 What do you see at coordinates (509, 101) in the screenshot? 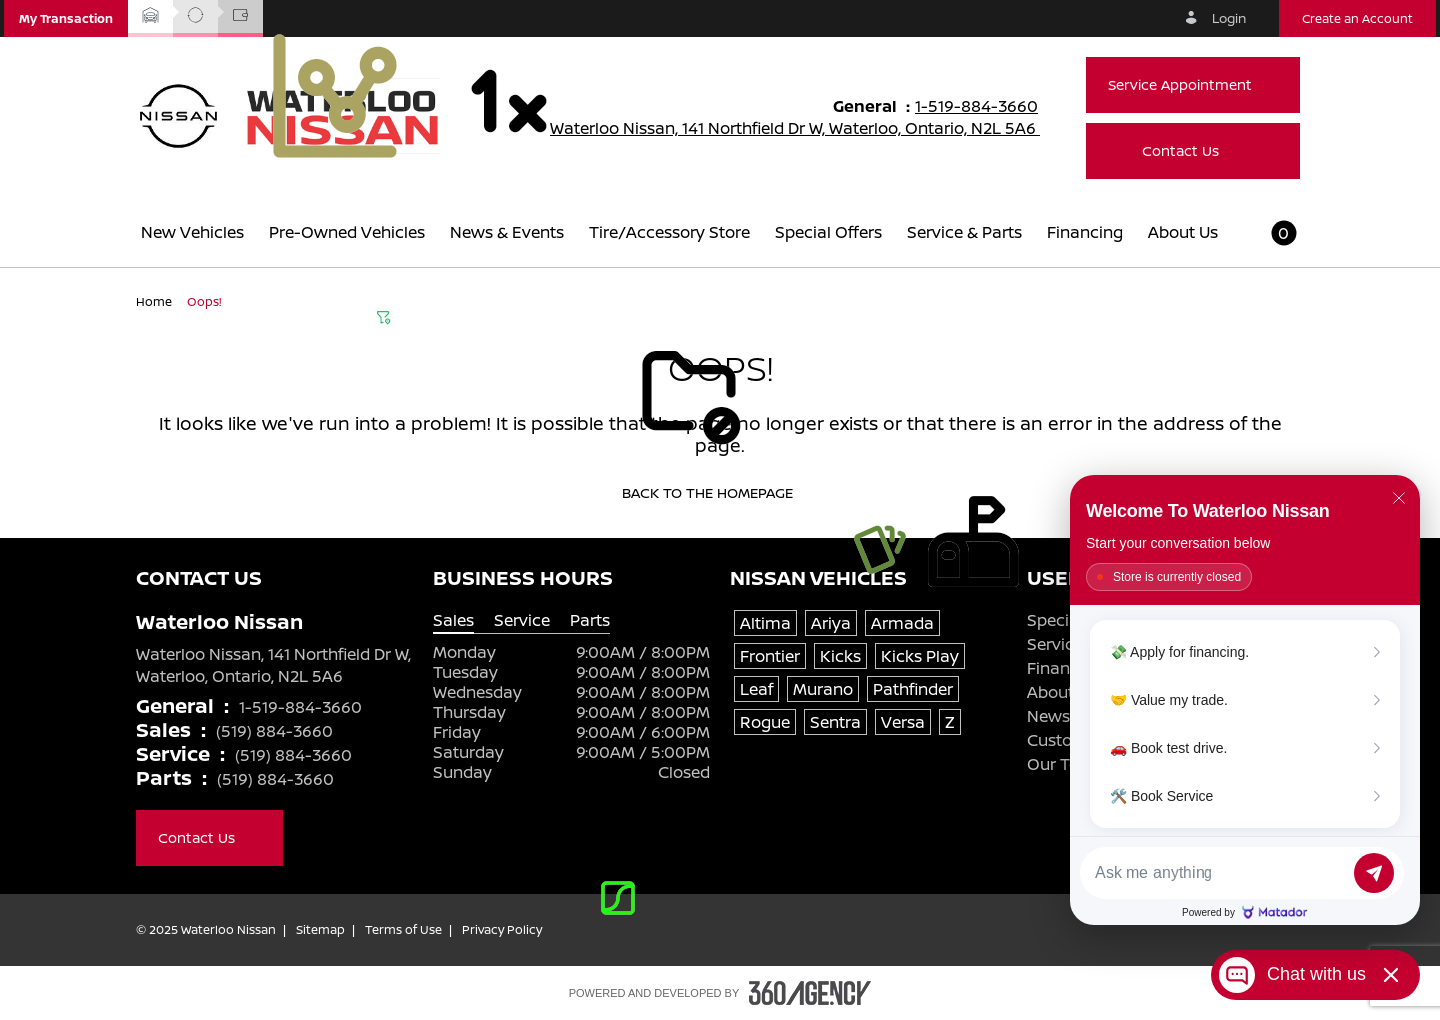
I see `set playback speed to 1x (normal speed)` at bounding box center [509, 101].